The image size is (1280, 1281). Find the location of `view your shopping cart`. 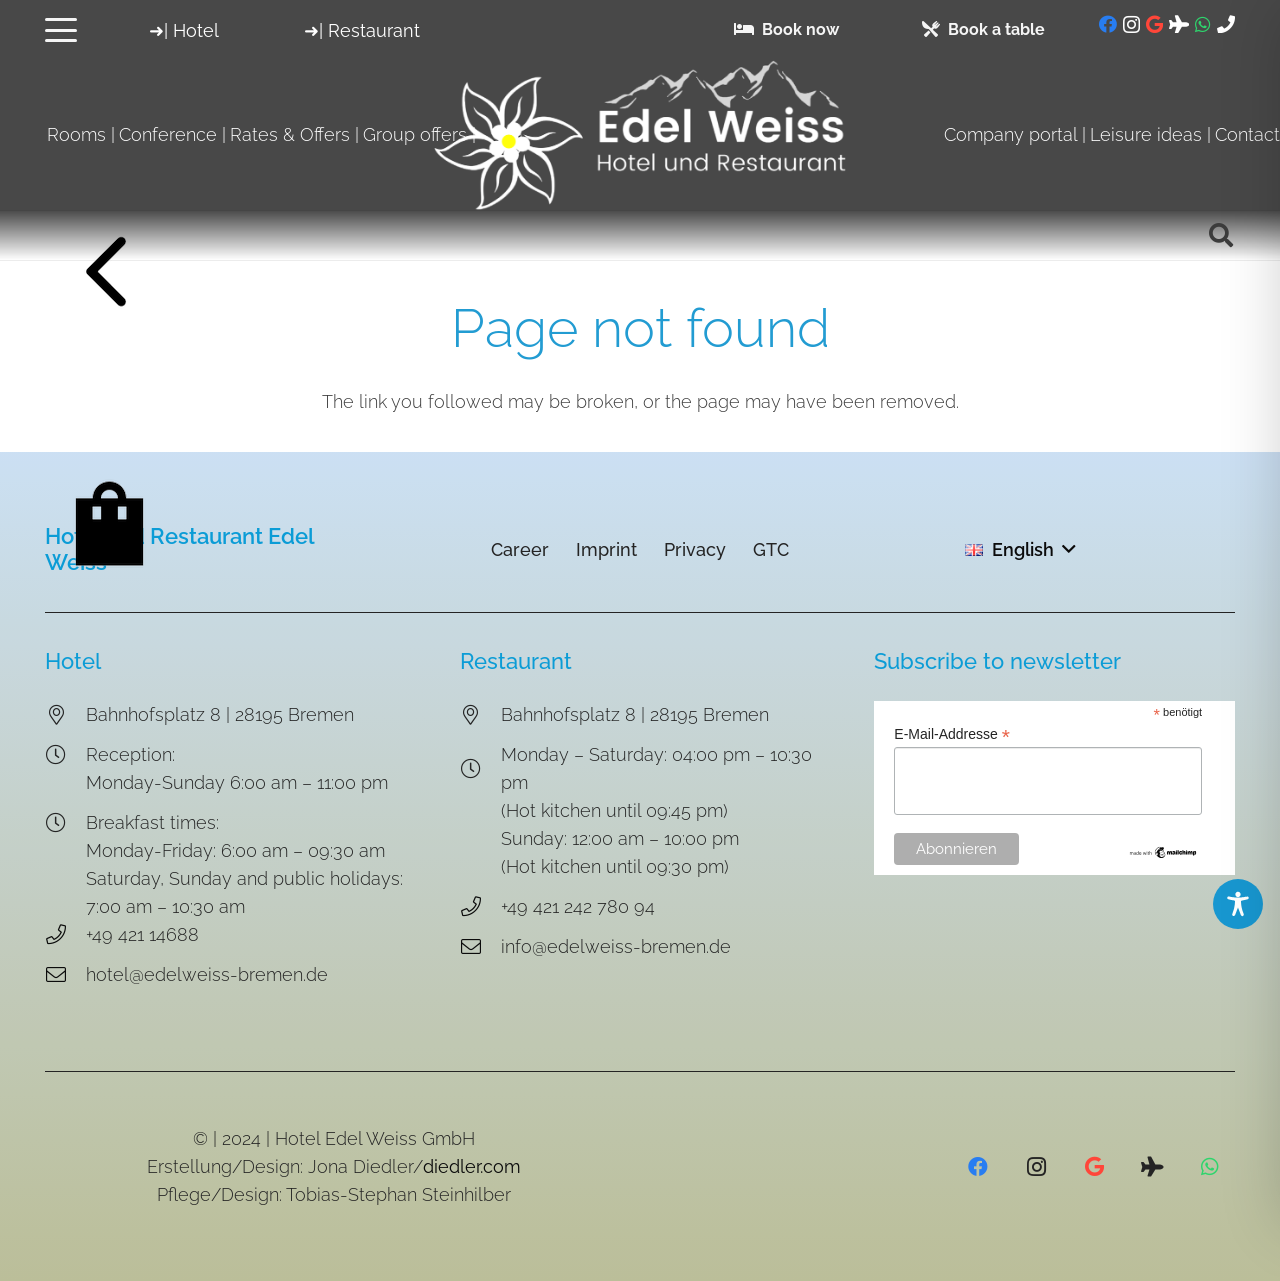

view your shopping cart is located at coordinates (109, 523).